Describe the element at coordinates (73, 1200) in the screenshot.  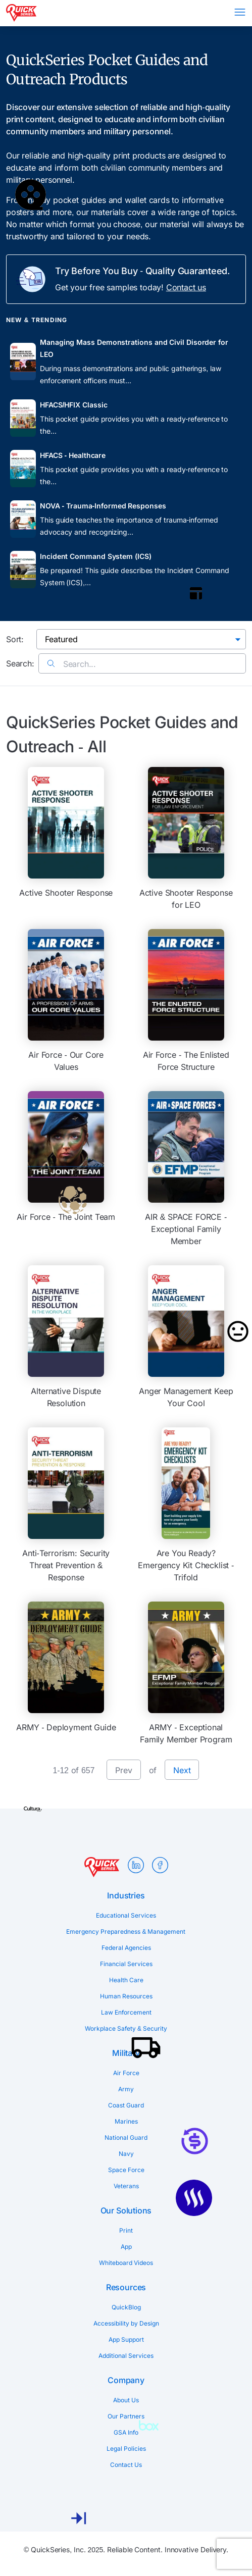
I see `view Indian Super League football content` at that location.